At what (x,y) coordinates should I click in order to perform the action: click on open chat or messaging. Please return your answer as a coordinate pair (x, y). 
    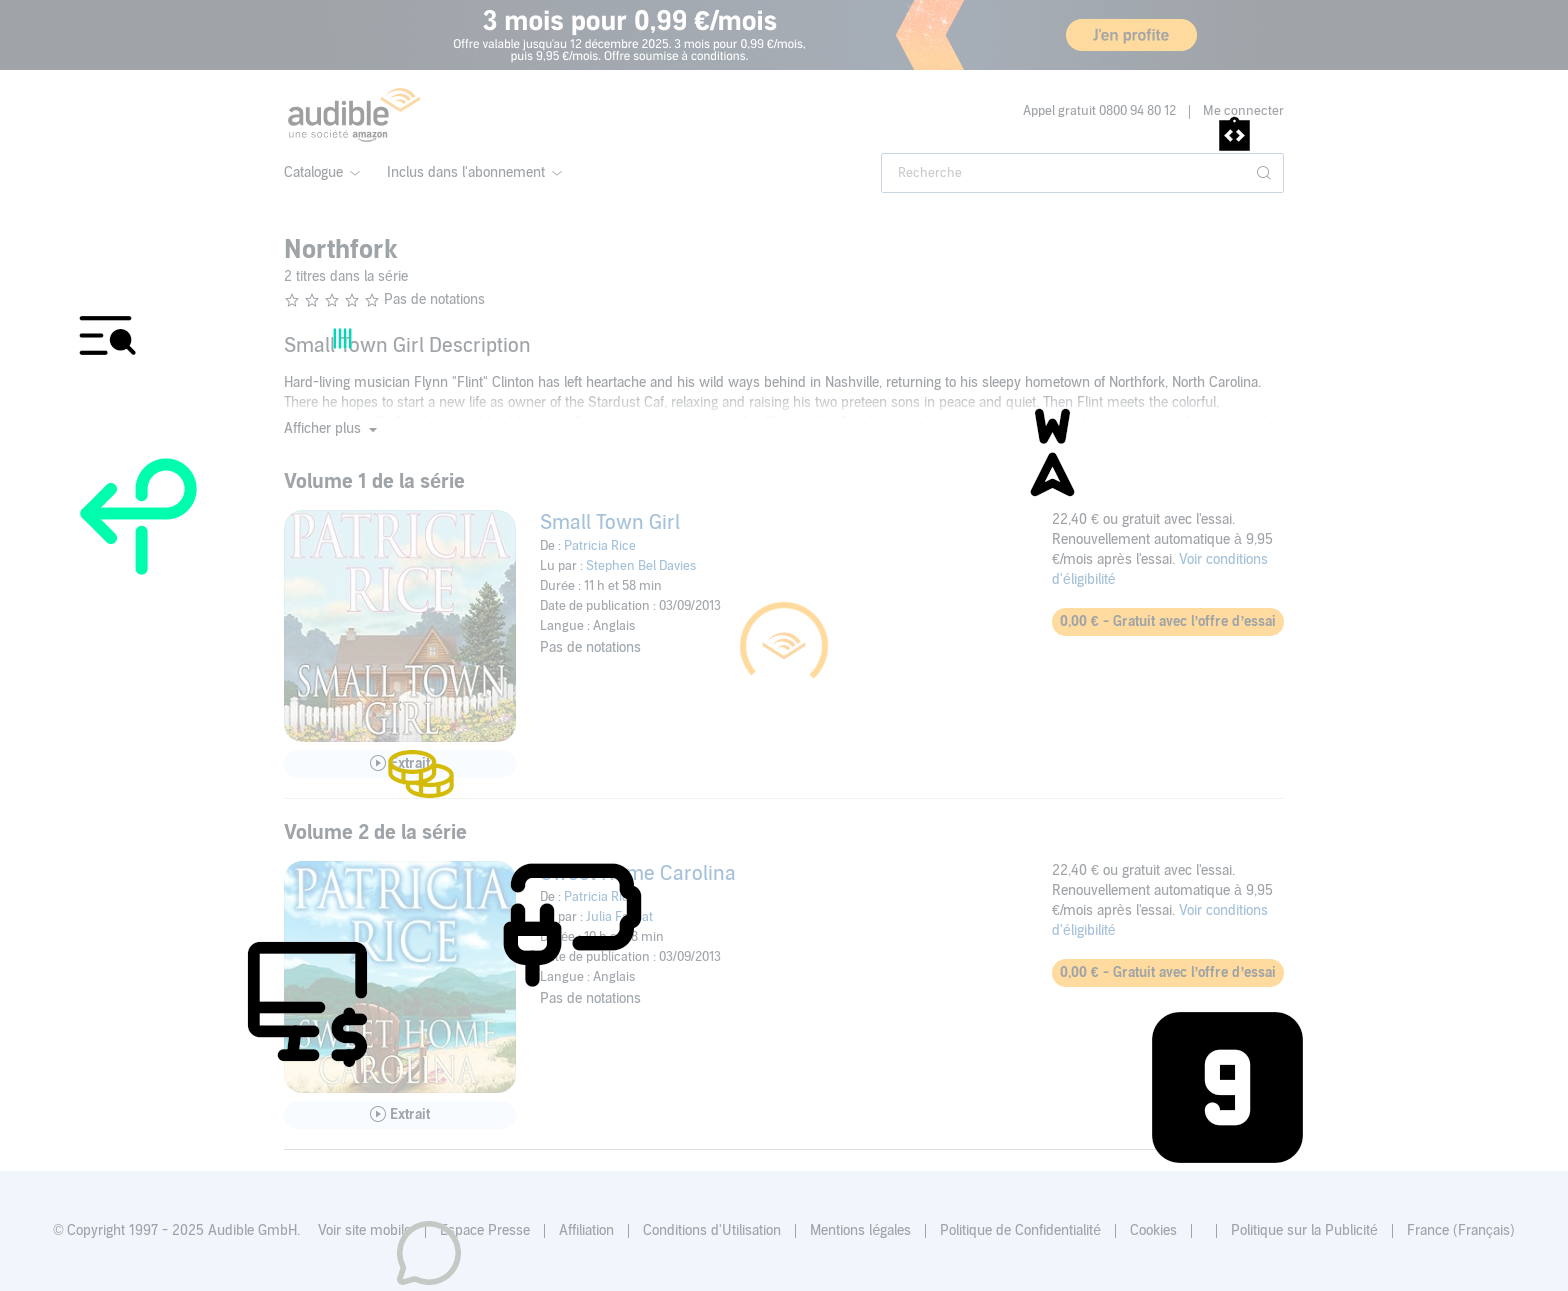
    Looking at the image, I should click on (429, 1253).